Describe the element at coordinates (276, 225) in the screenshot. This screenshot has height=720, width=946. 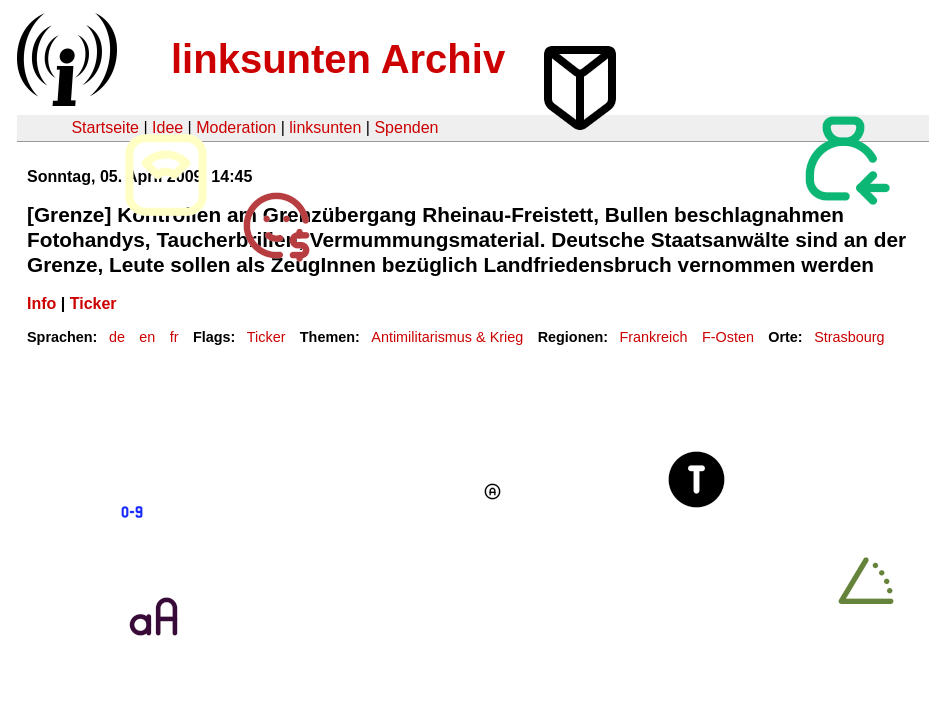
I see `view account balance or earnings` at that location.